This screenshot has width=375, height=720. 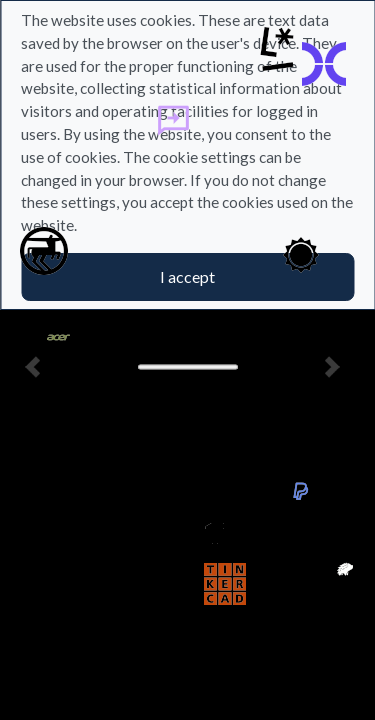 I want to click on open tinkercad 3d design application, so click(x=225, y=584).